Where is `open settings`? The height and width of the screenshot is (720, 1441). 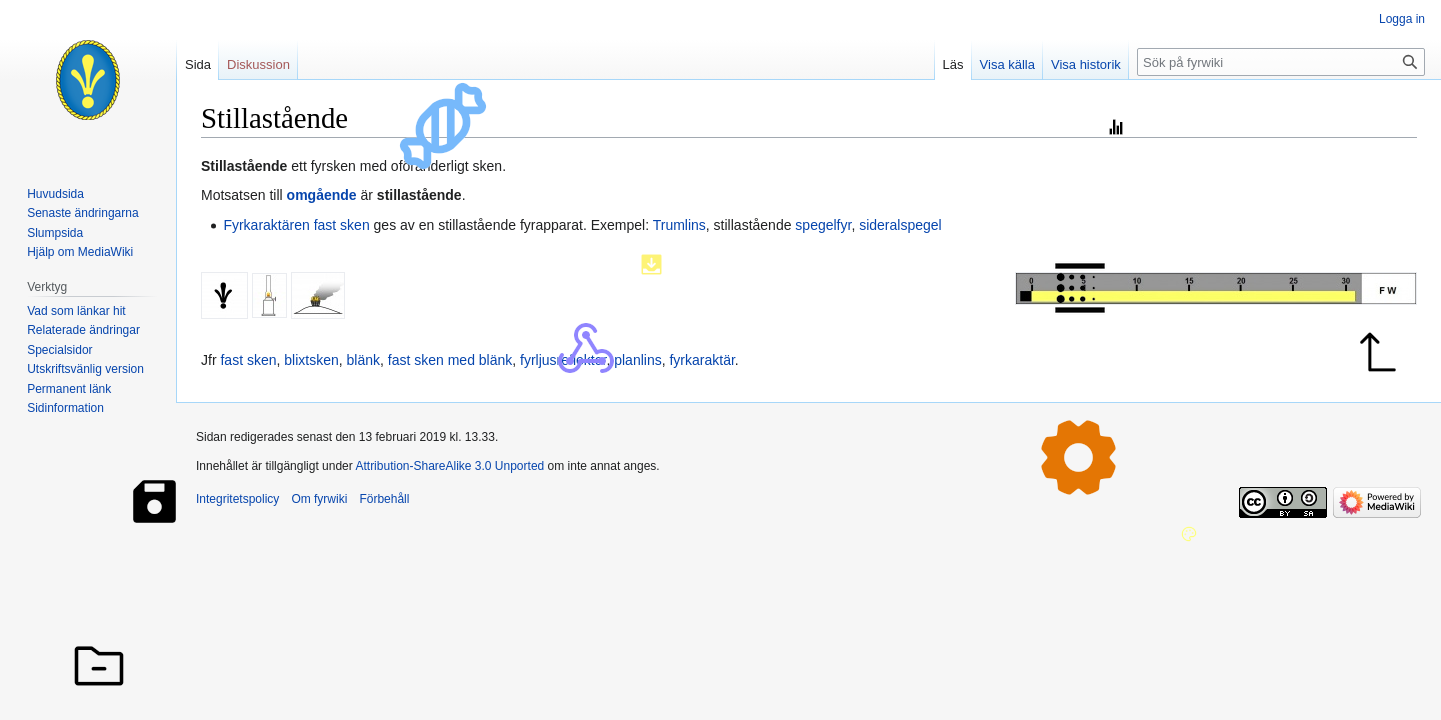
open settings is located at coordinates (1078, 457).